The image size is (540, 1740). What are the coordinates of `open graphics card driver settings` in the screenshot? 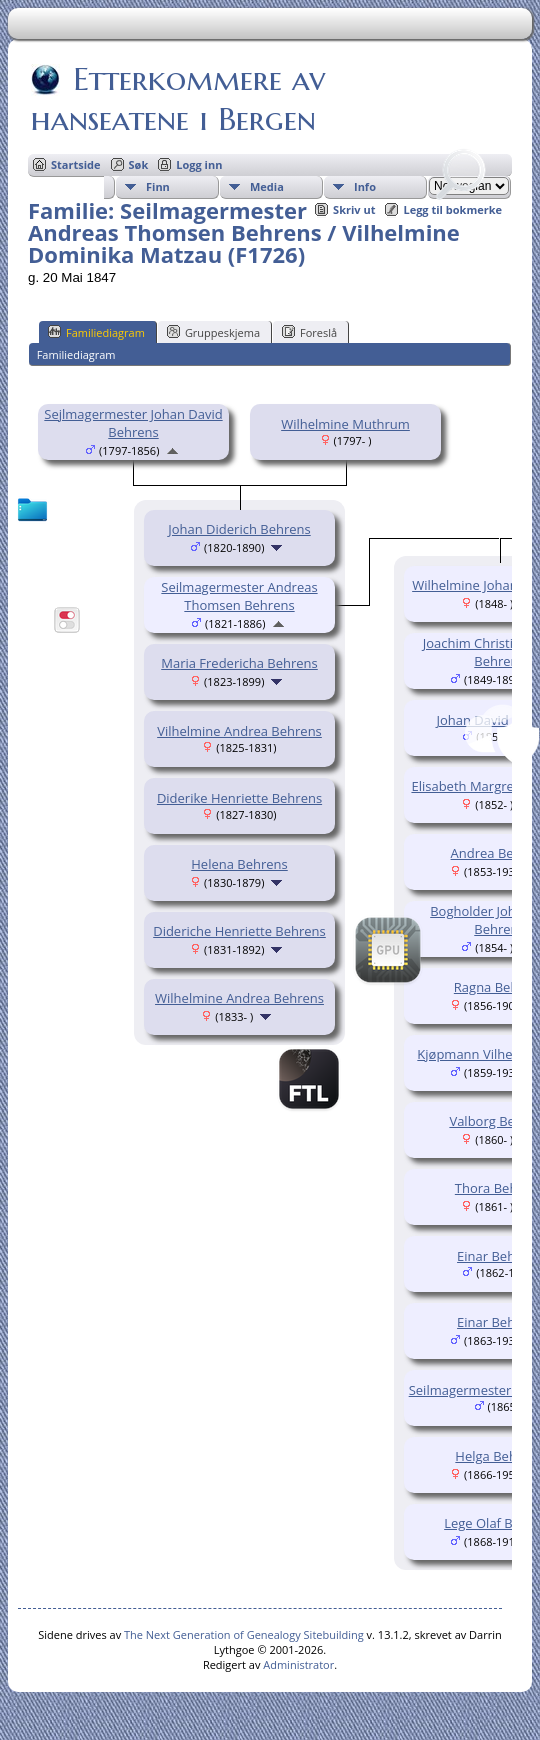 It's located at (388, 950).